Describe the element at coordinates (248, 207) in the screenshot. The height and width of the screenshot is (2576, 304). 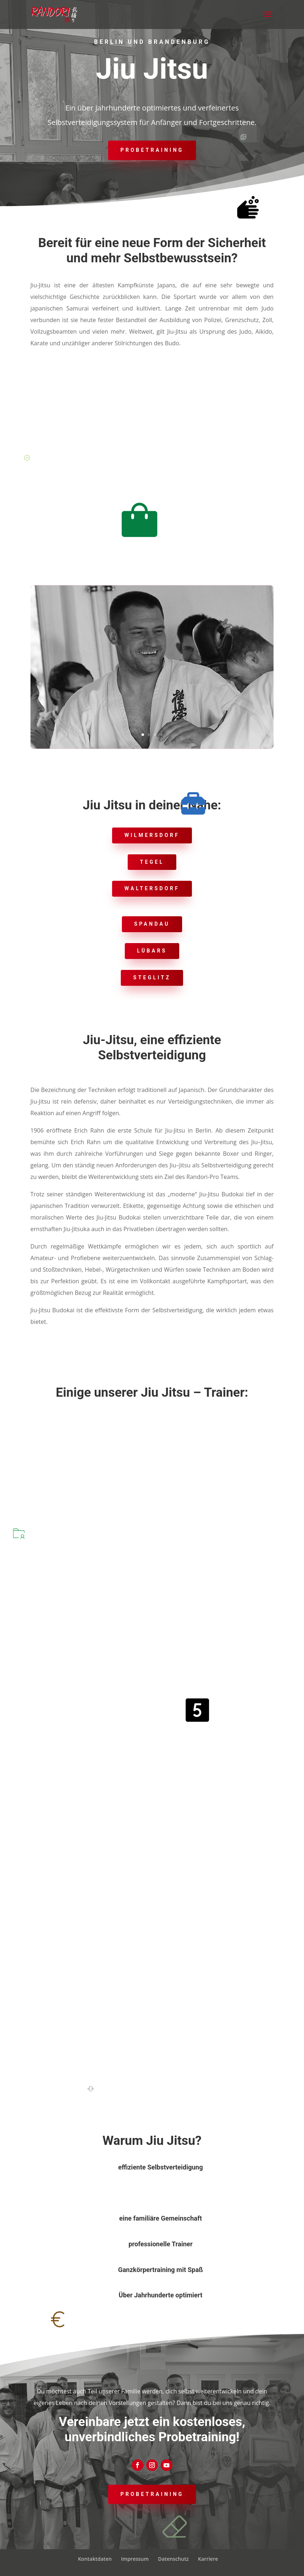
I see `hand washing or hygiene reminder` at that location.